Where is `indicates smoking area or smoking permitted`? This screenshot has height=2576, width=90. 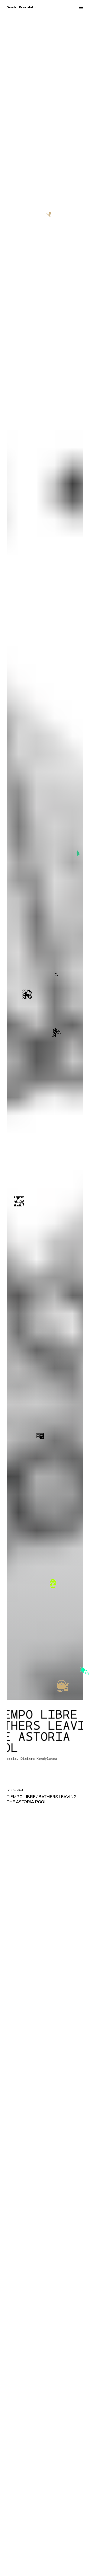
indicates smoking area or smoking permitted is located at coordinates (49, 215).